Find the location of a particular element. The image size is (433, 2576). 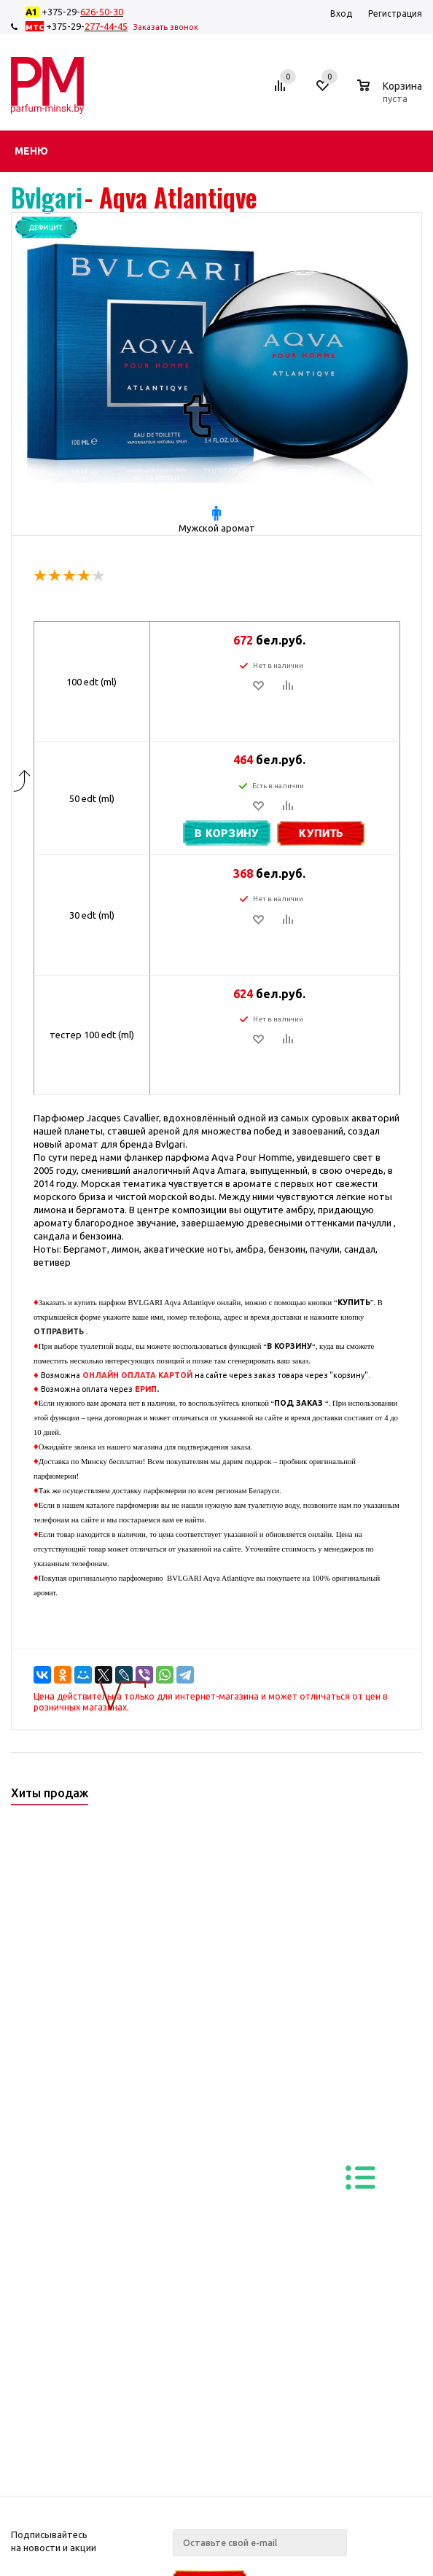

insert a square root symbol is located at coordinates (121, 1692).